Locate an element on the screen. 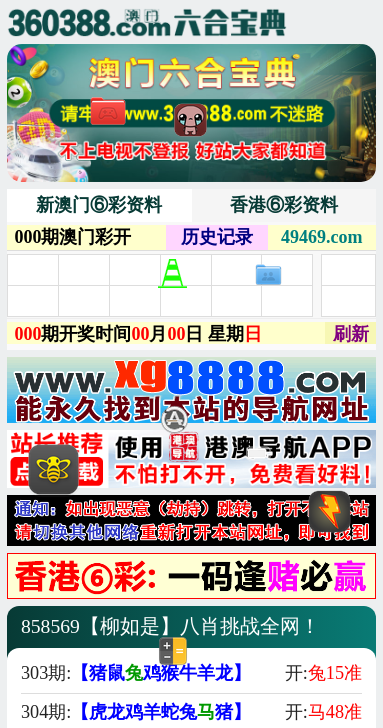 The height and width of the screenshot is (728, 383). indicates battery level at 80% charge is located at coordinates (259, 453).